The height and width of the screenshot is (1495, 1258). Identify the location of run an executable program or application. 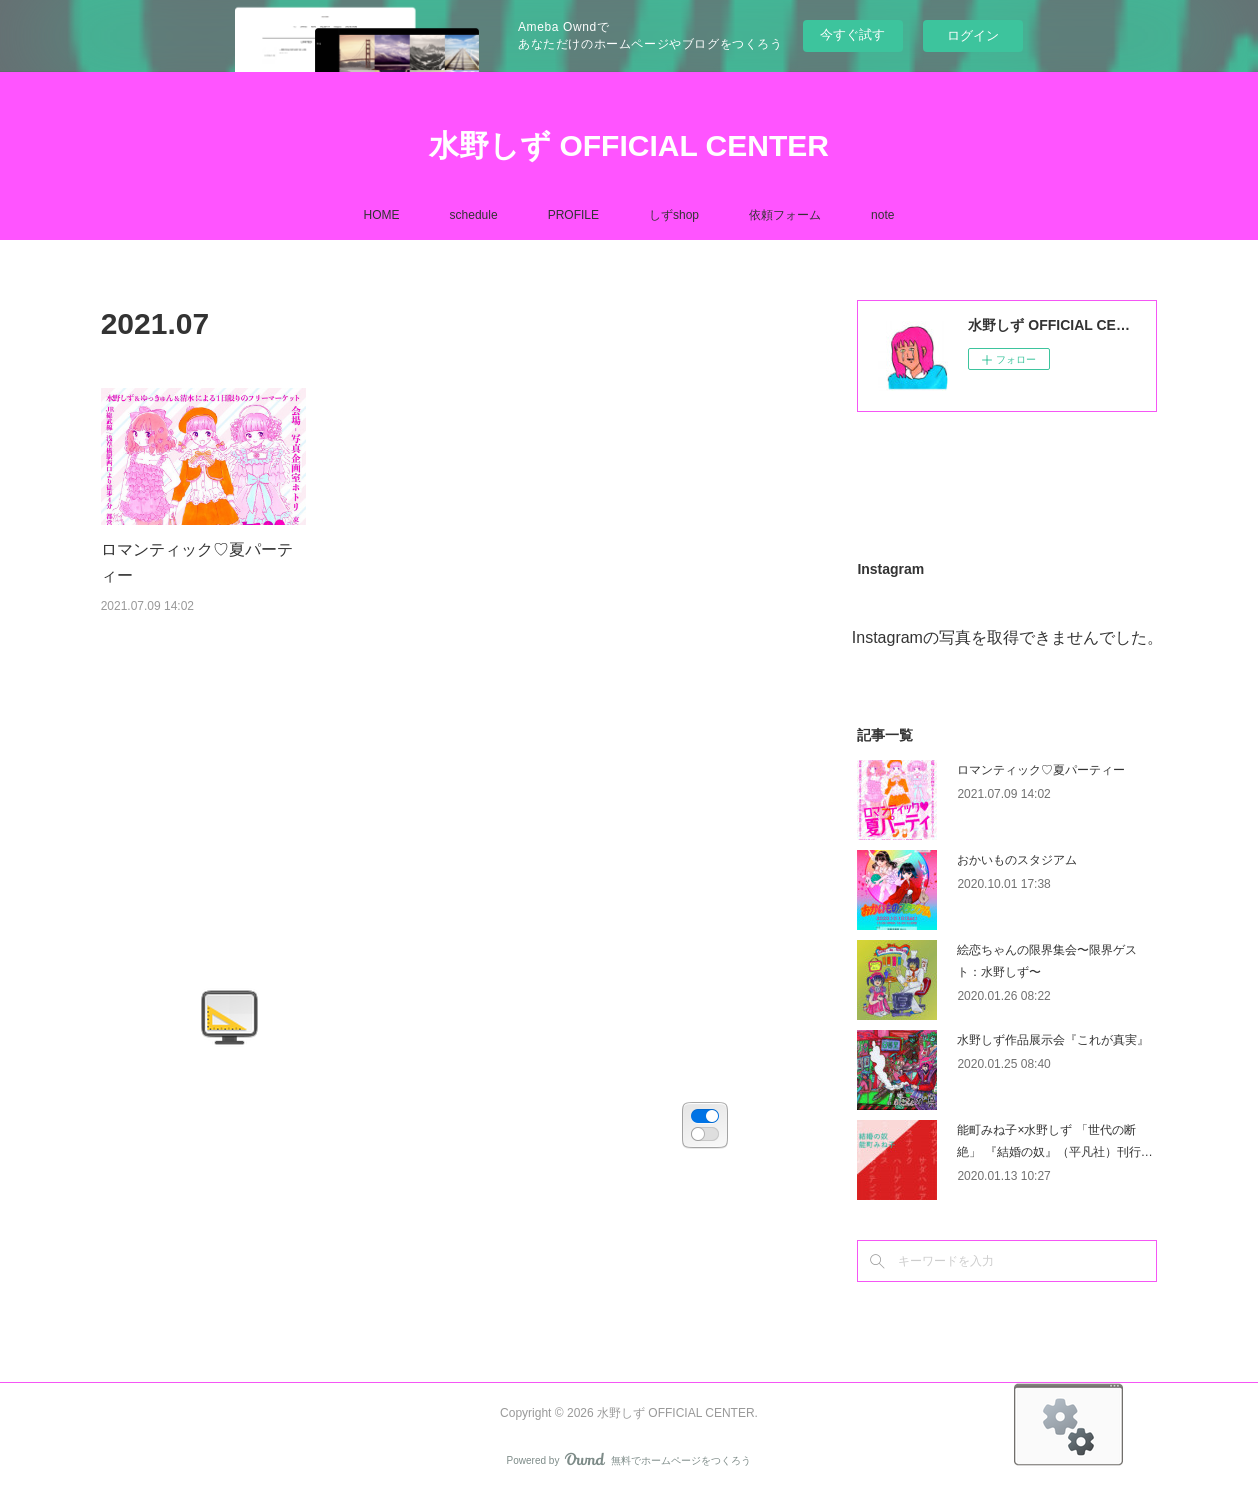
(1068, 1424).